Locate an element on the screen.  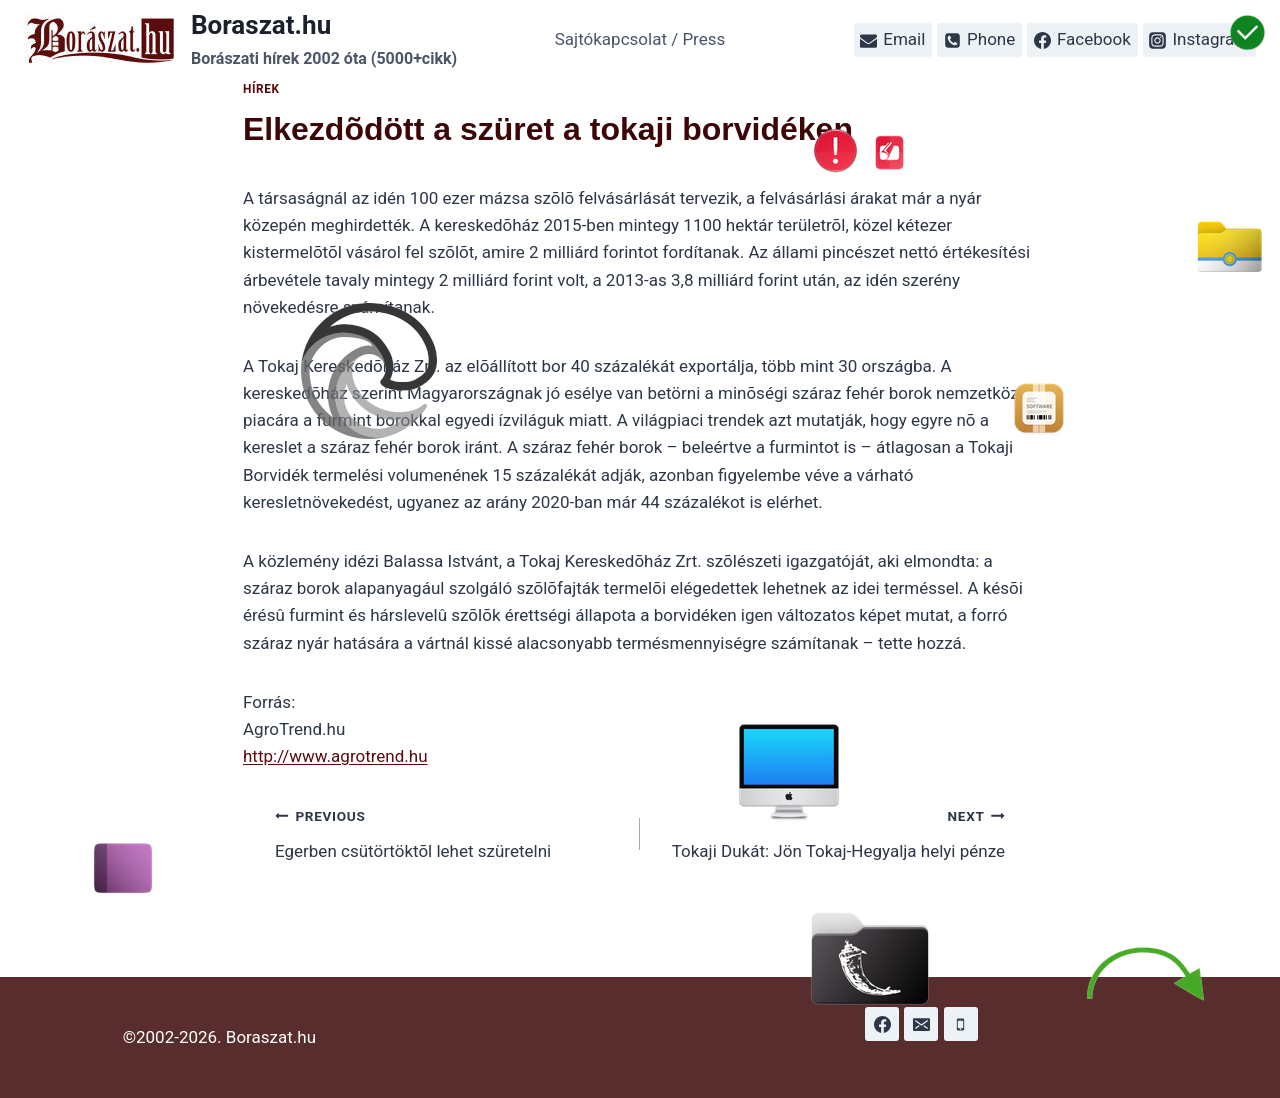
access the desktop folder is located at coordinates (123, 866).